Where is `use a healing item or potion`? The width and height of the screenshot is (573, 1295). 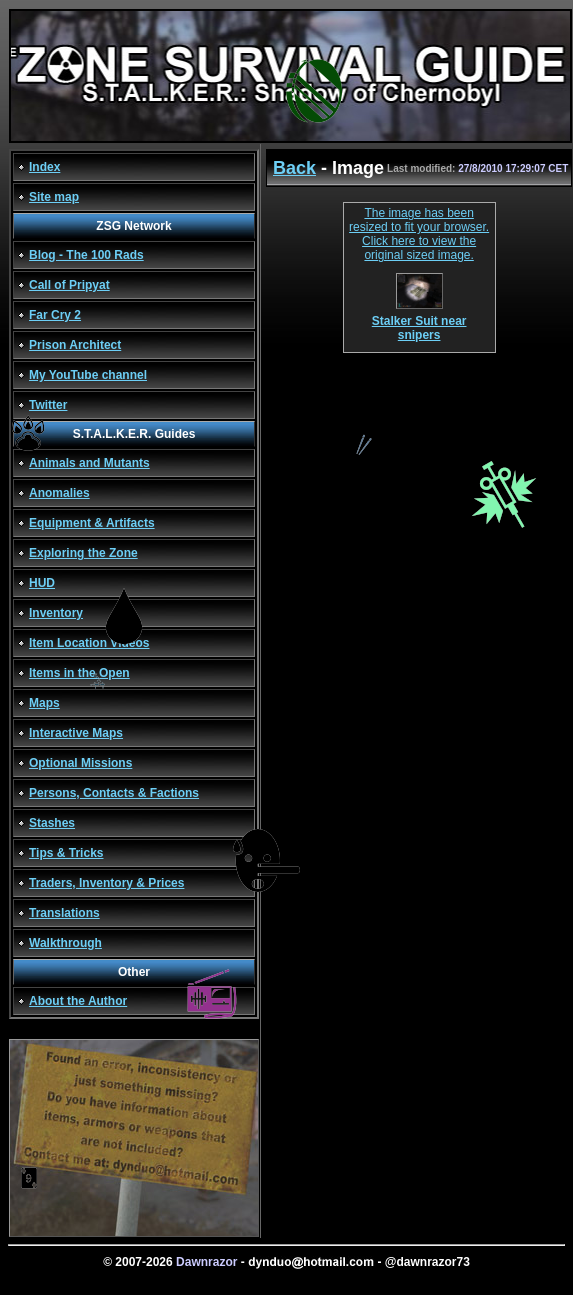 use a healing item or potion is located at coordinates (503, 494).